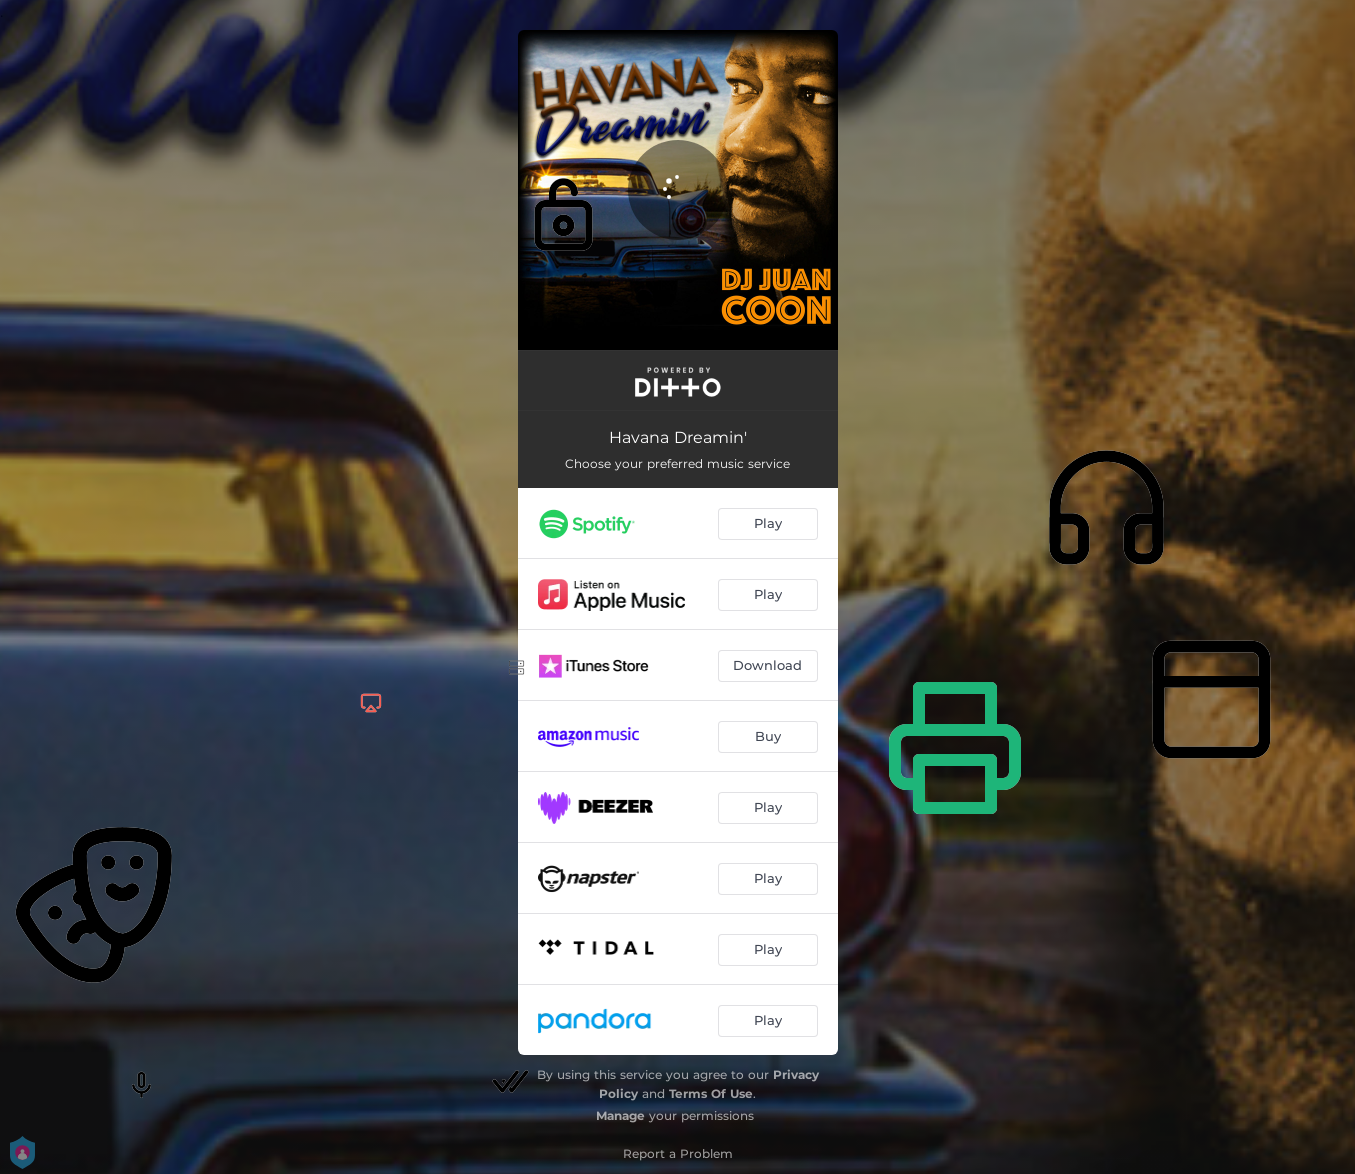 This screenshot has width=1355, height=1174. Describe the element at coordinates (955, 748) in the screenshot. I see `print the current document` at that location.